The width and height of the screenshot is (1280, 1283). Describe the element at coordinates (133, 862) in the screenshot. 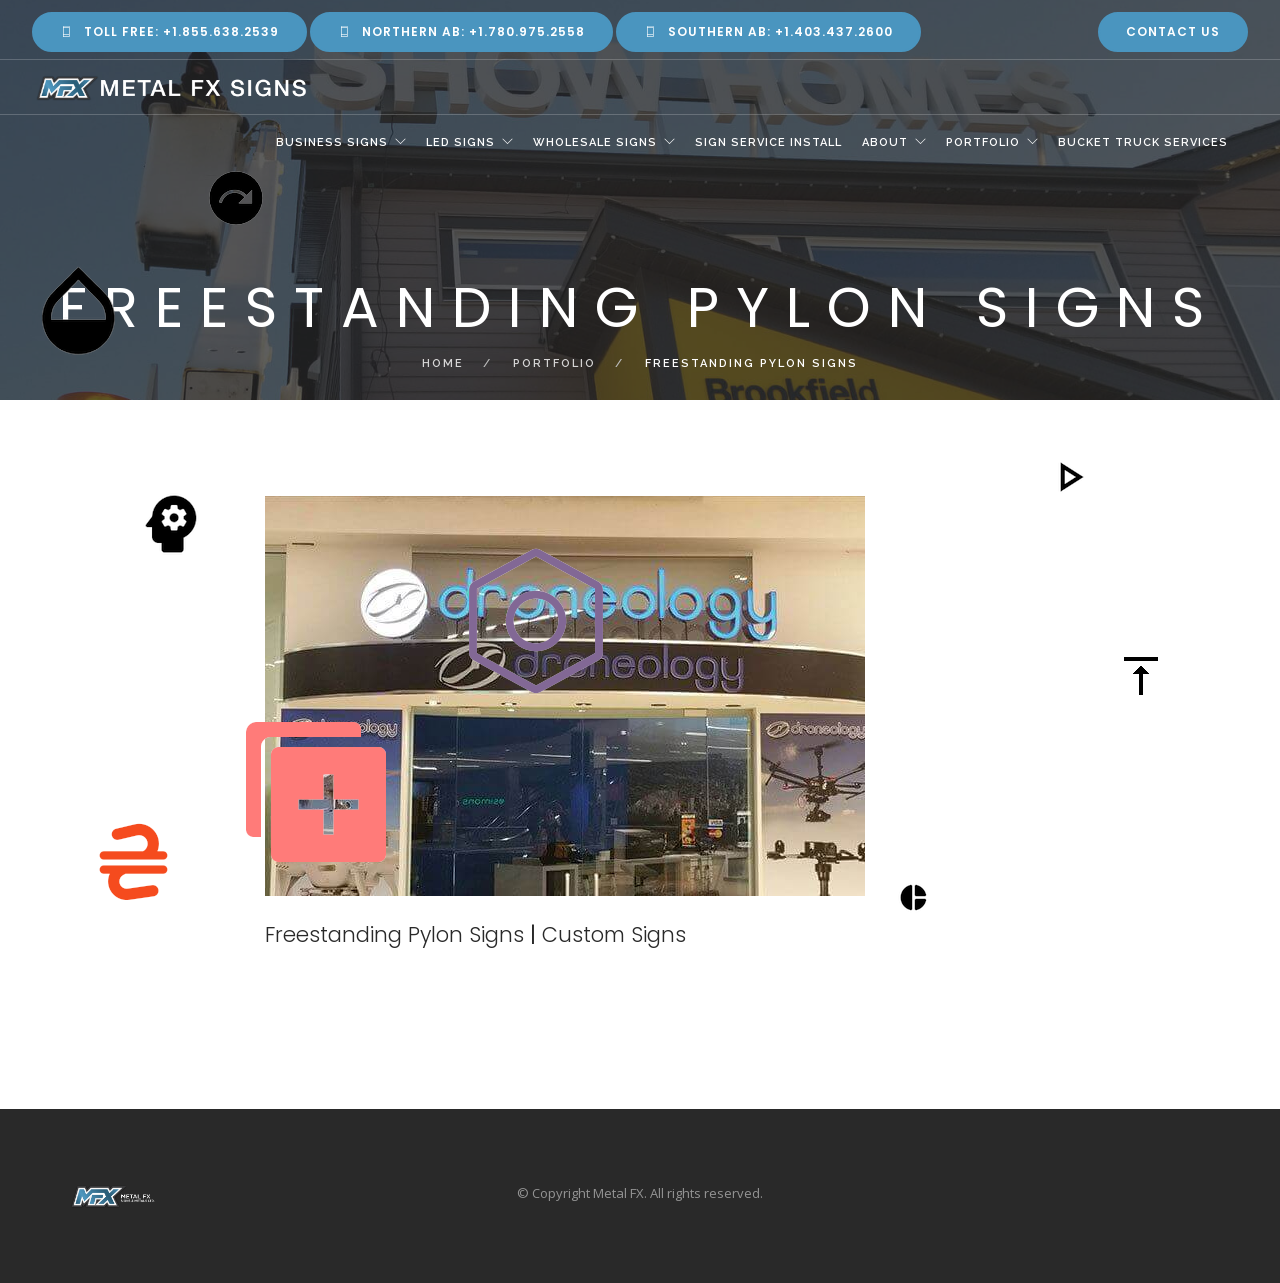

I see `indicates Ukrainian hryvnia currency` at that location.